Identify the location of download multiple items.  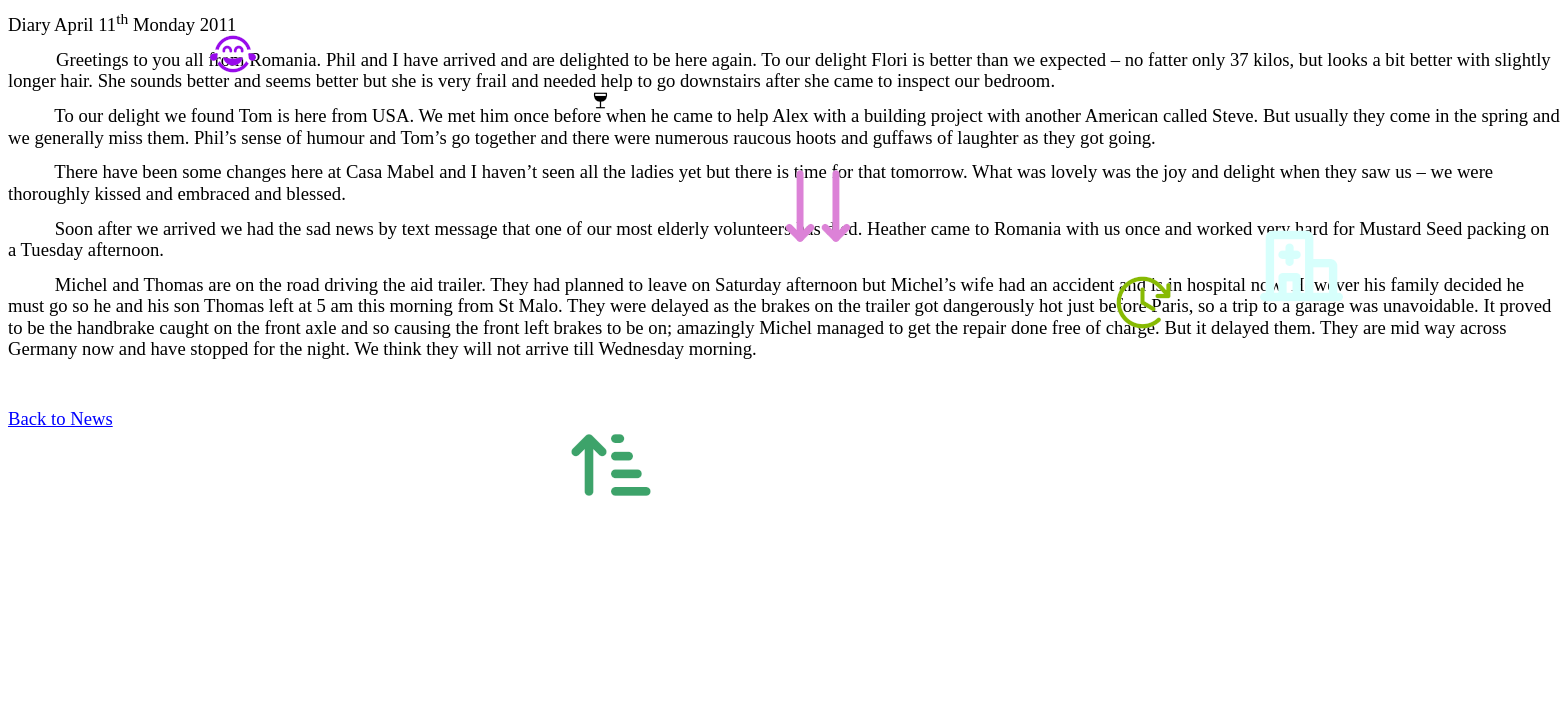
(818, 206).